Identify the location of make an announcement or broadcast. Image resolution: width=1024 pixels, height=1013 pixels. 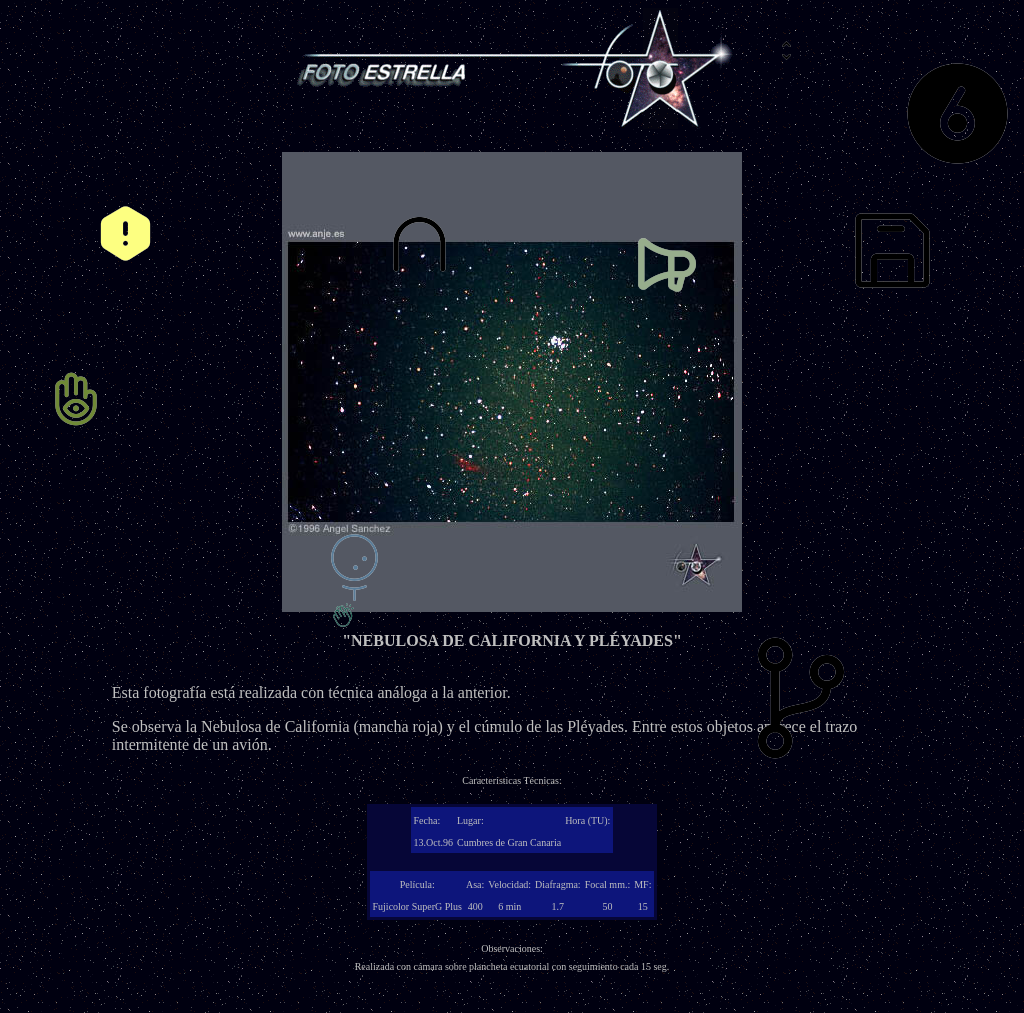
(664, 266).